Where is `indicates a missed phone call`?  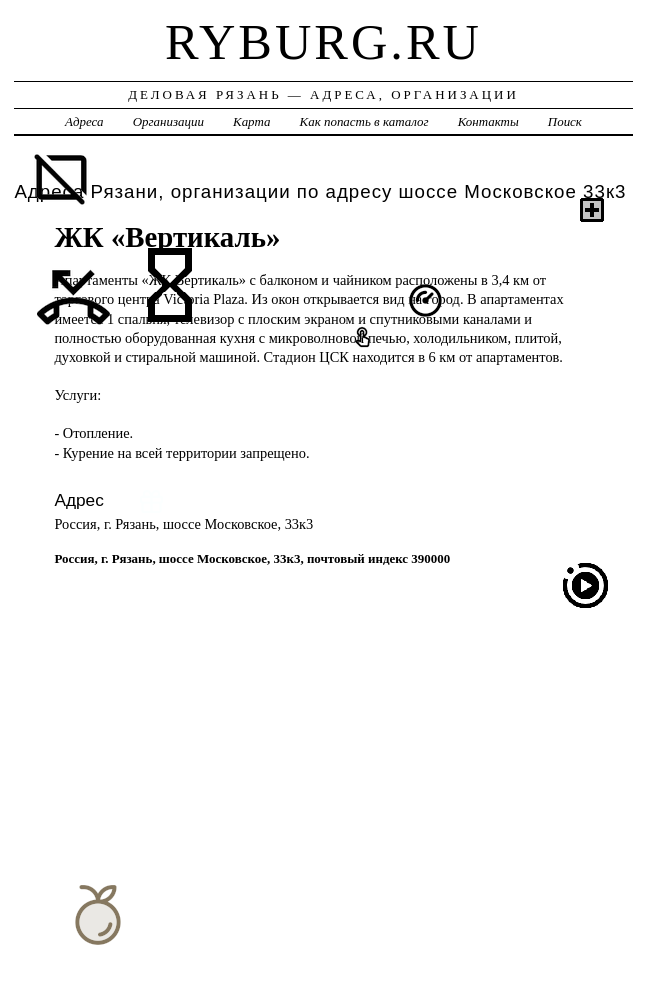 indicates a missed phone call is located at coordinates (73, 297).